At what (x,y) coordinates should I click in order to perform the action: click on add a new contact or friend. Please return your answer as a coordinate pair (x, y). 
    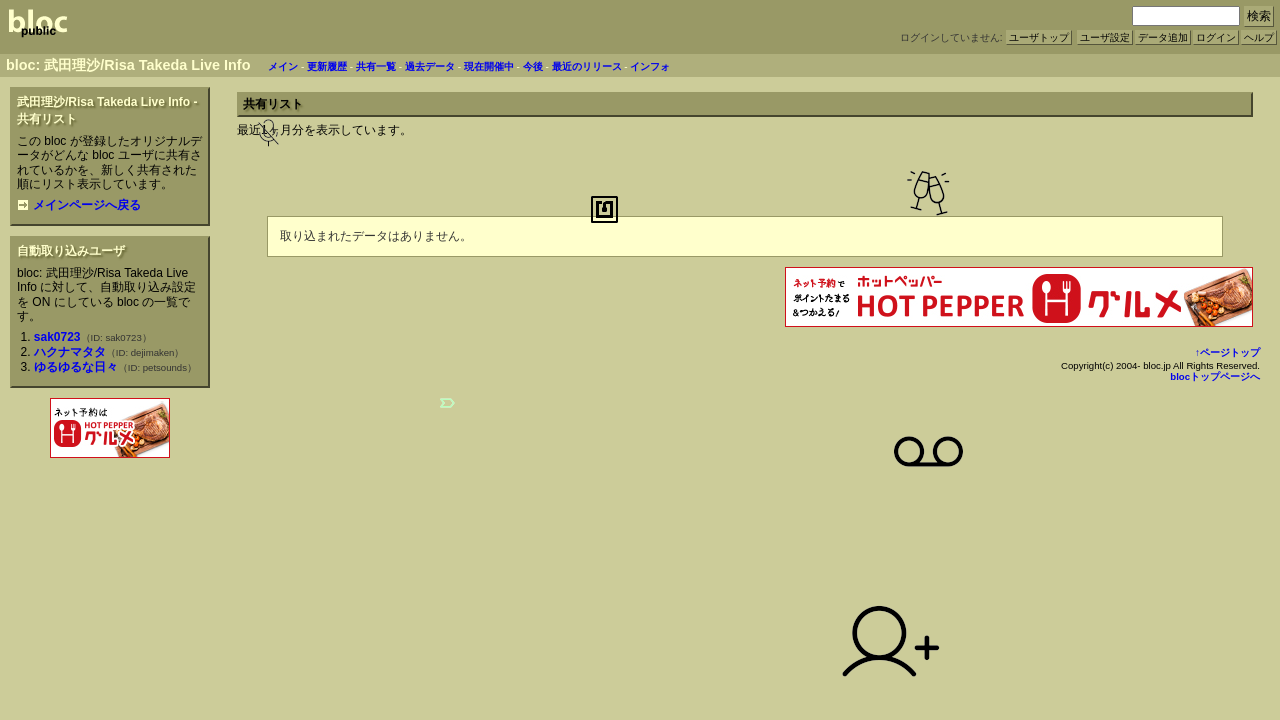
    Looking at the image, I should click on (887, 644).